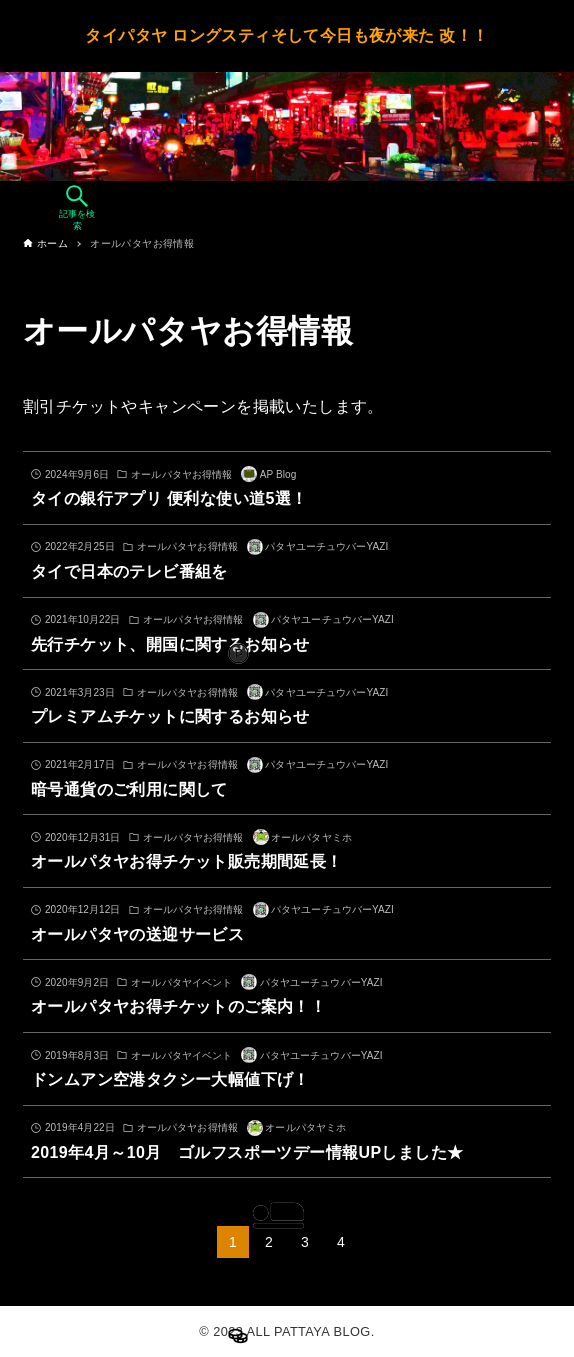 This screenshot has height=1357, width=574. What do you see at coordinates (238, 1336) in the screenshot?
I see `view your coin balance or currency` at bounding box center [238, 1336].